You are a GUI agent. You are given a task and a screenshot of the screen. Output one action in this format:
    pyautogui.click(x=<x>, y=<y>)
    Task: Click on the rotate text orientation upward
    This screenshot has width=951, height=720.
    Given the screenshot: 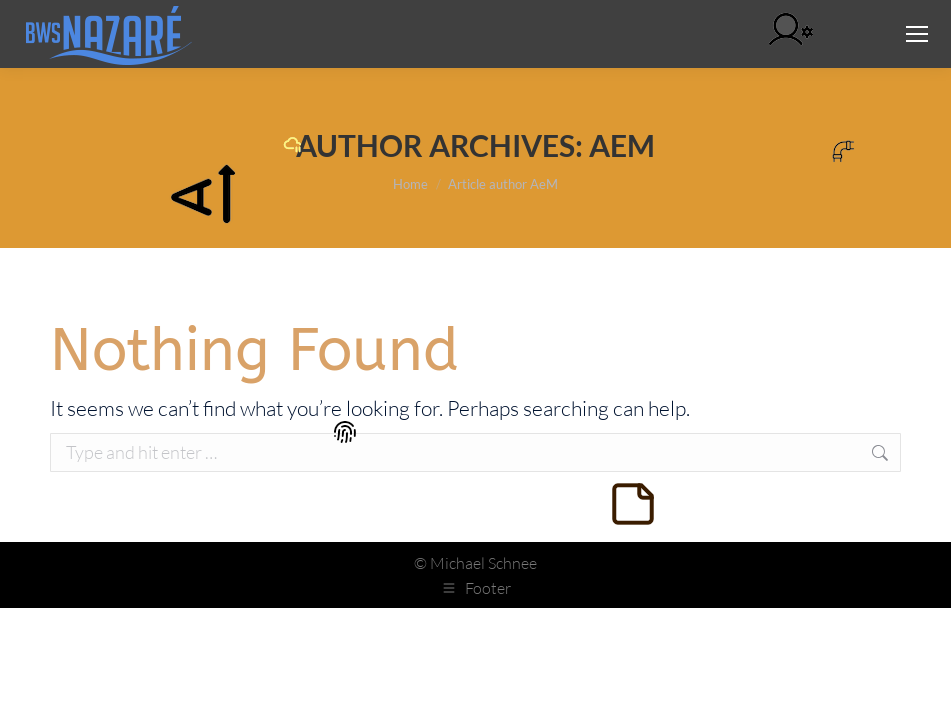 What is the action you would take?
    pyautogui.click(x=204, y=193)
    